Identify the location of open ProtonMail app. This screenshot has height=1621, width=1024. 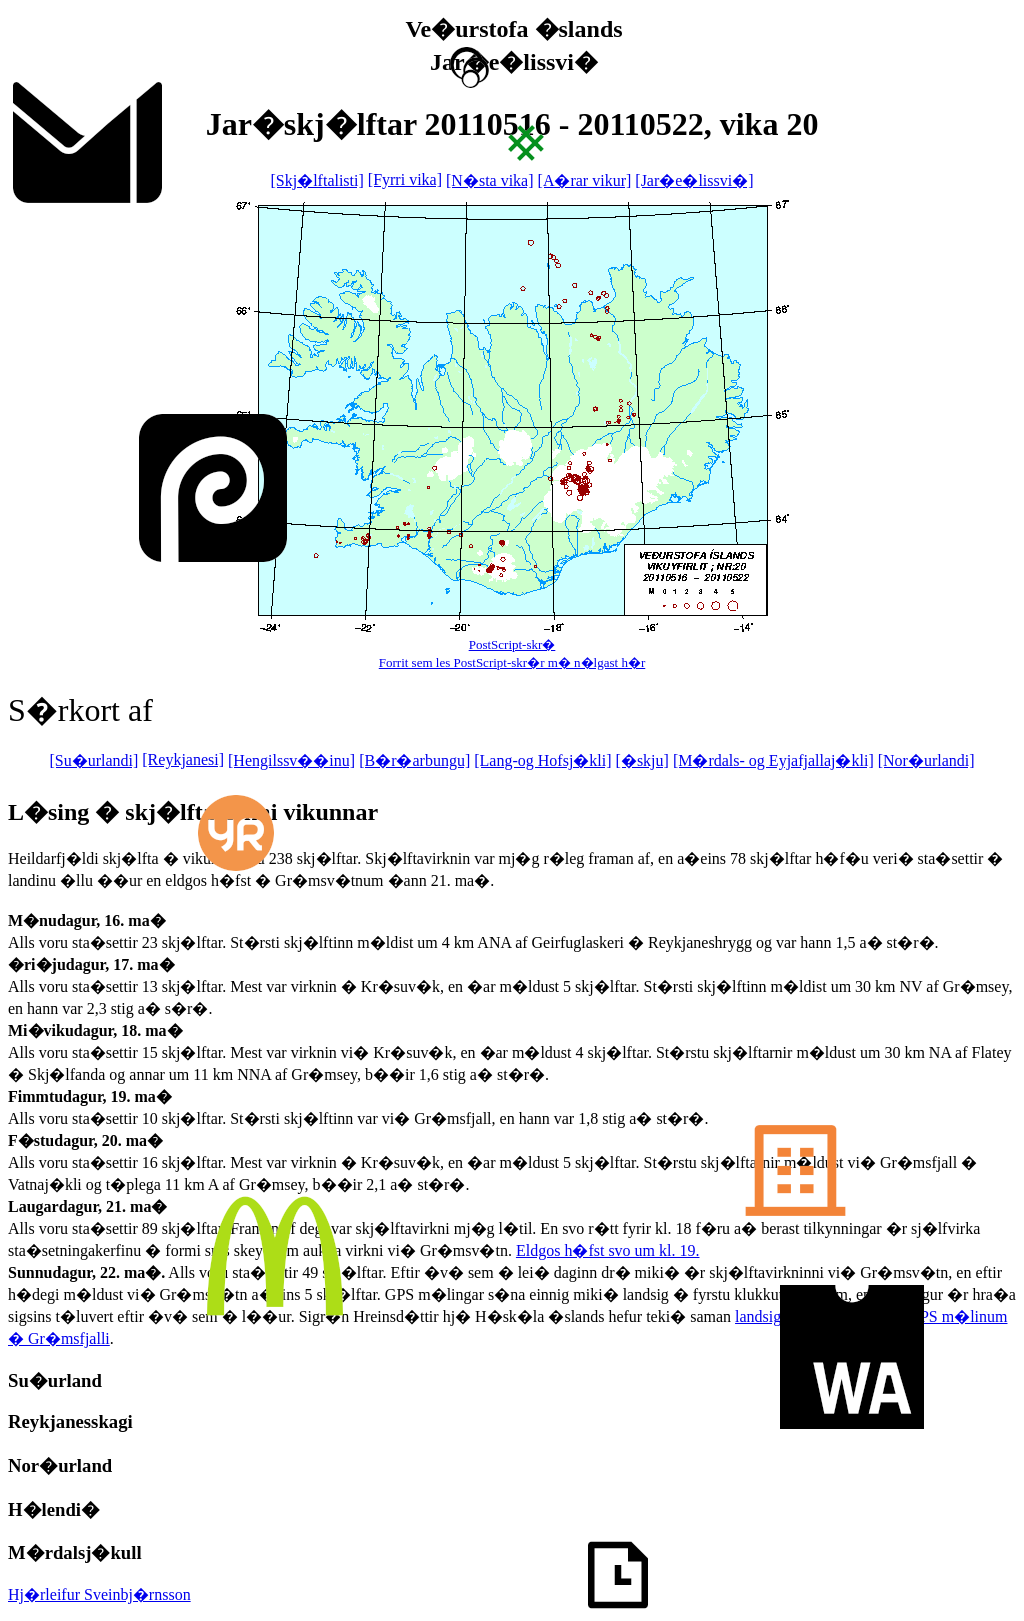
(87, 142).